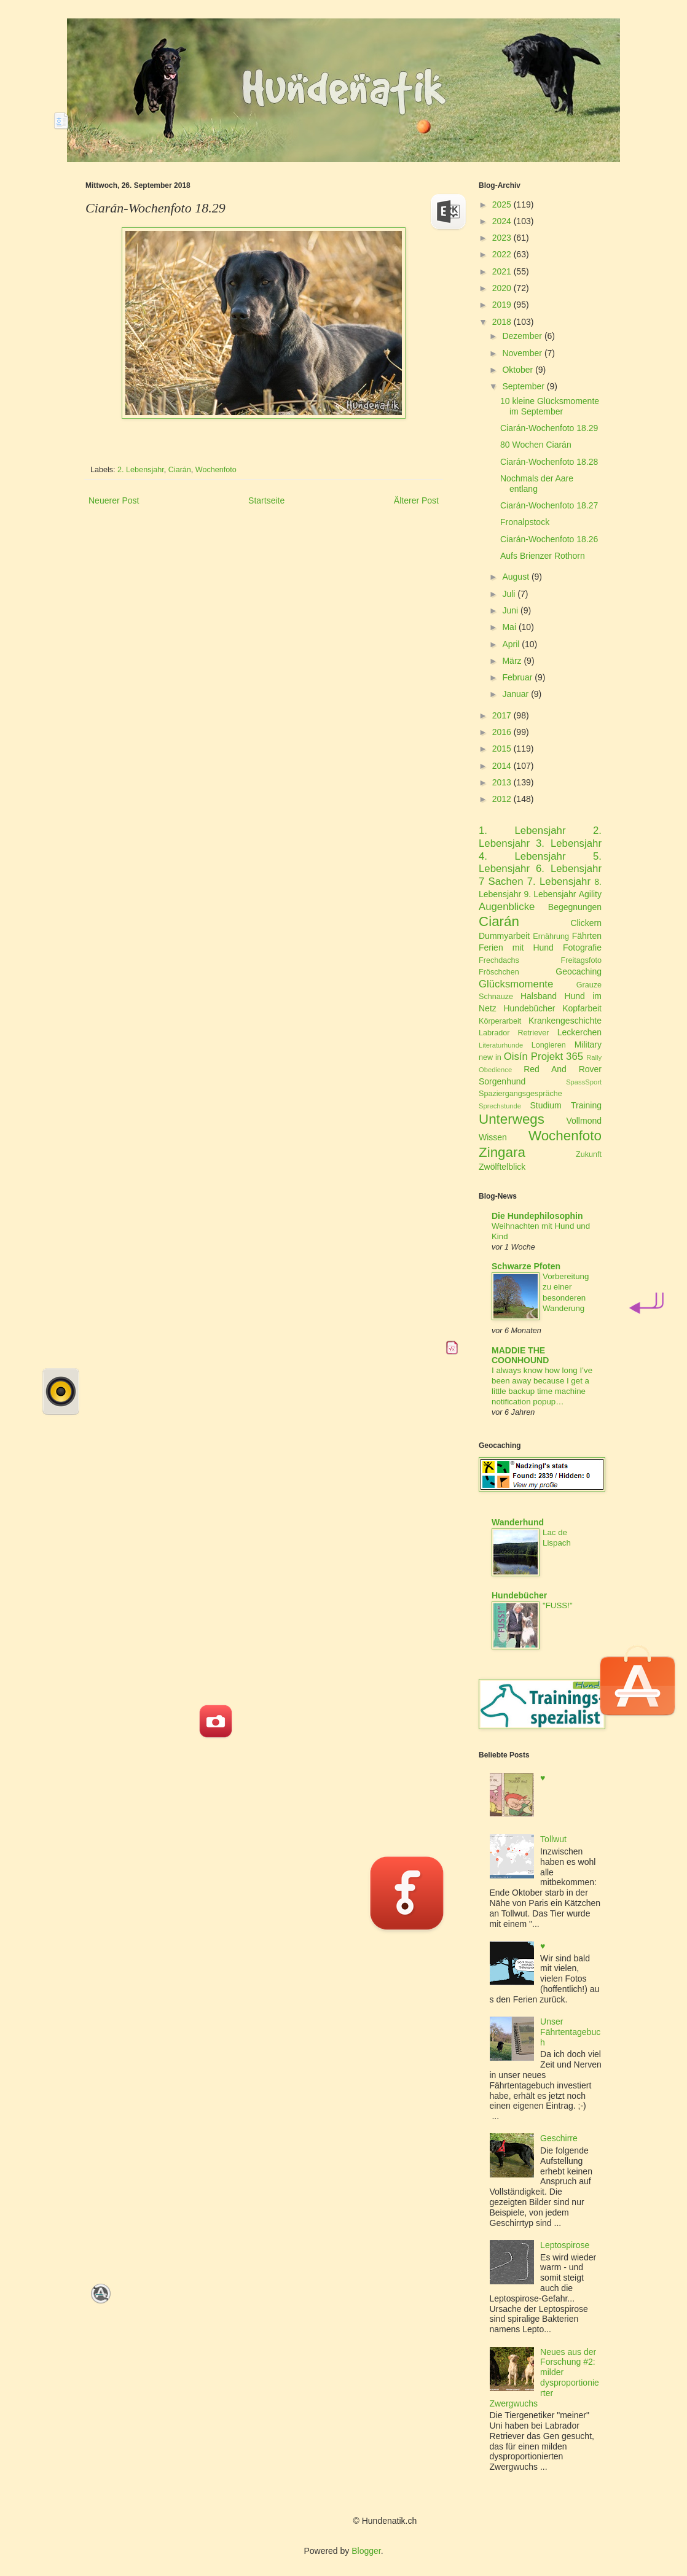 The image size is (687, 2576). Describe the element at coordinates (61, 1391) in the screenshot. I see `open Rhythmbox music player` at that location.